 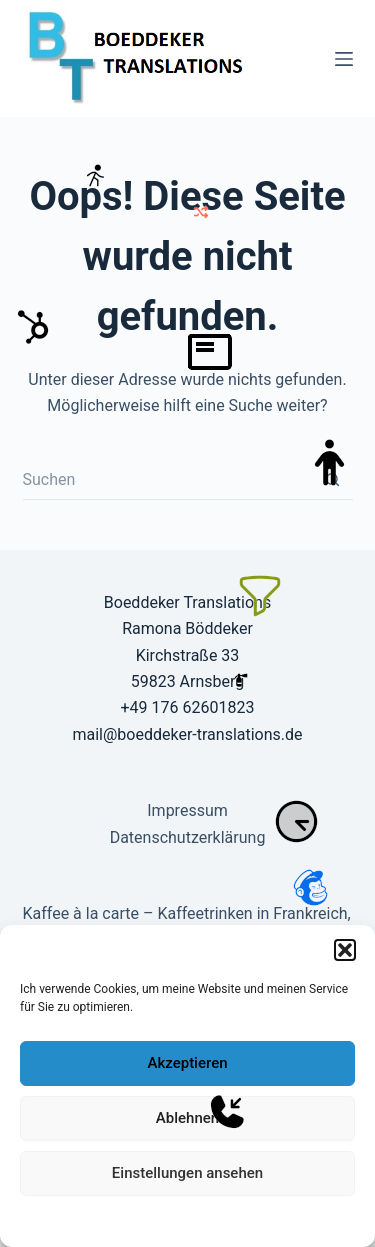 I want to click on fire safety equipment indicator, so click(x=241, y=680).